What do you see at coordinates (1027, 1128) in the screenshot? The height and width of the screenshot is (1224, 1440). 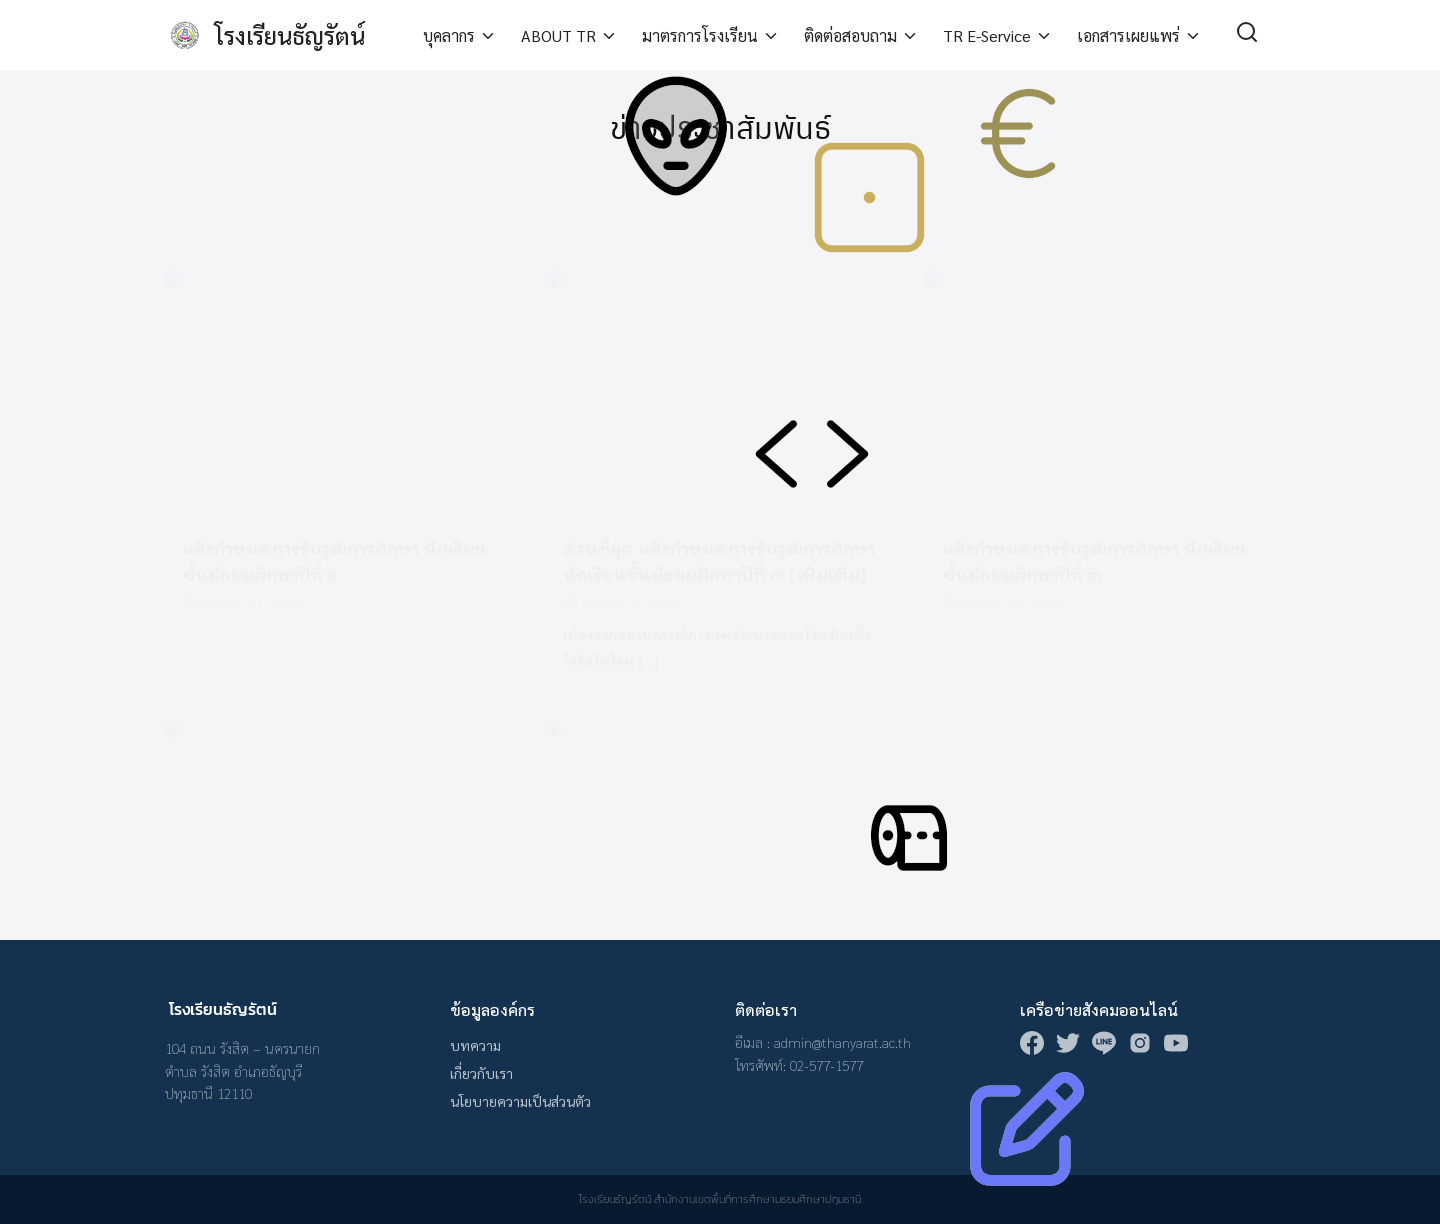 I see `edit or compose a new document` at bounding box center [1027, 1128].